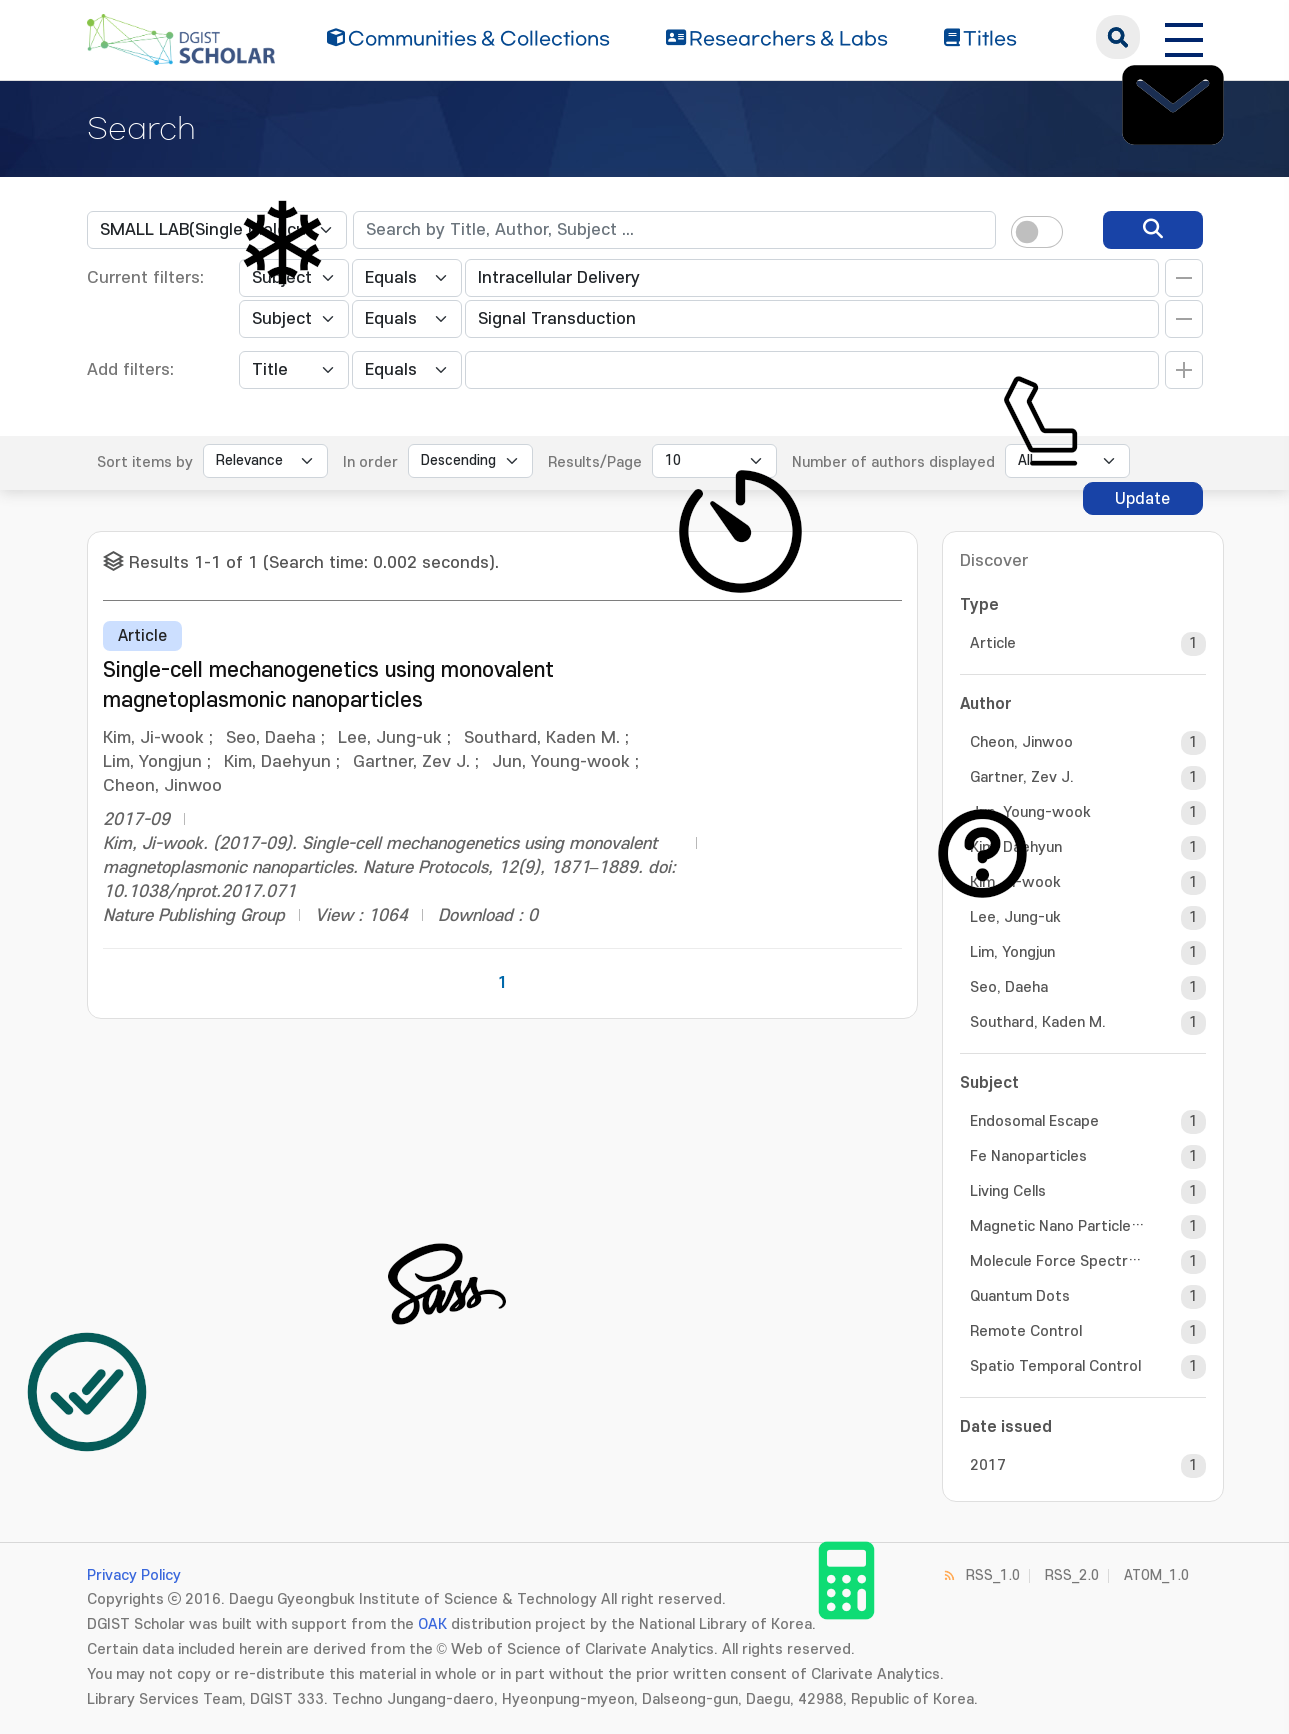 This screenshot has height=1734, width=1289. Describe the element at coordinates (1039, 421) in the screenshot. I see `select or reserve a seat` at that location.